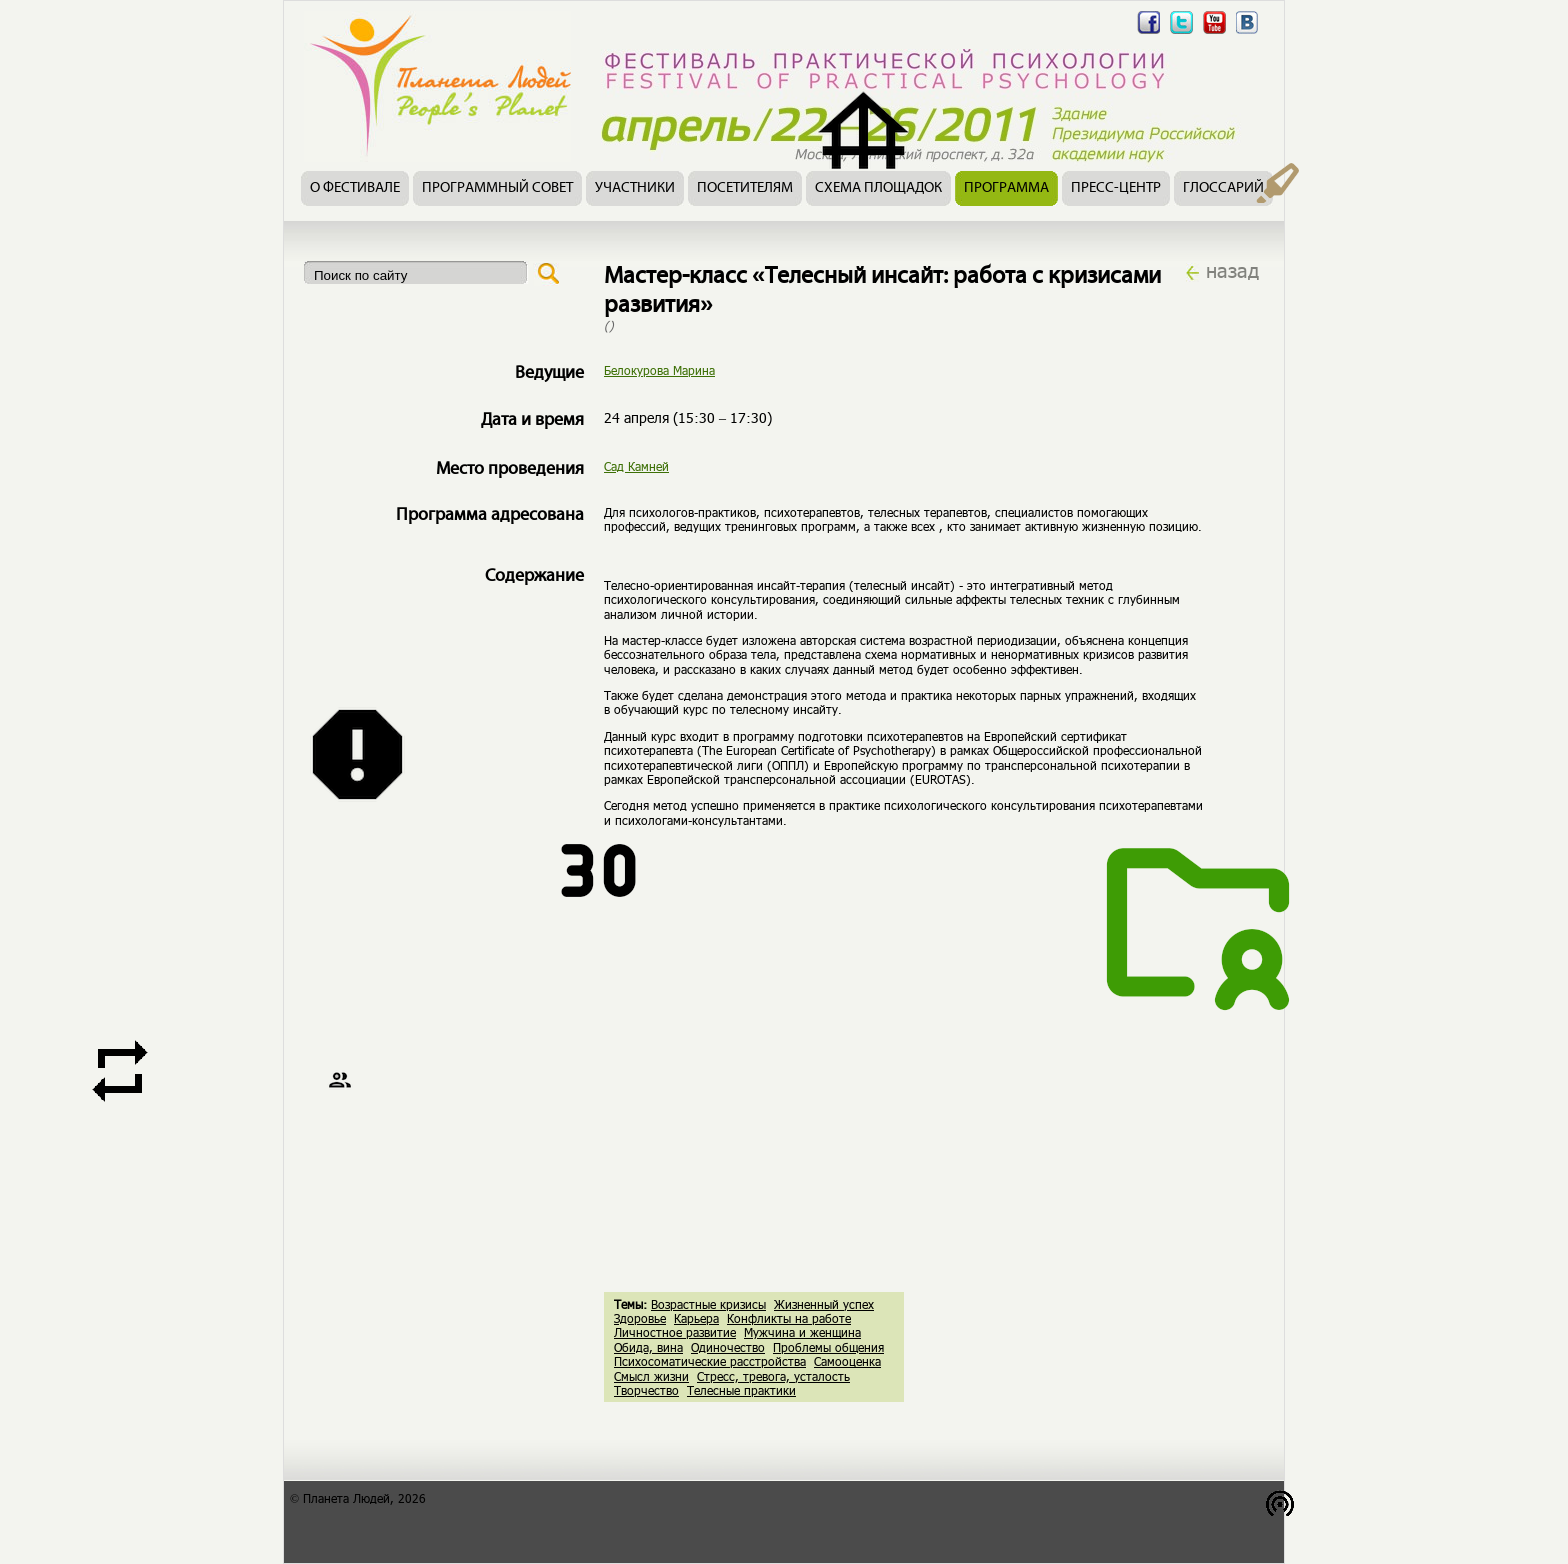 Image resolution: width=1568 pixels, height=1564 pixels. What do you see at coordinates (1198, 919) in the screenshot?
I see `access user files or personal folder` at bounding box center [1198, 919].